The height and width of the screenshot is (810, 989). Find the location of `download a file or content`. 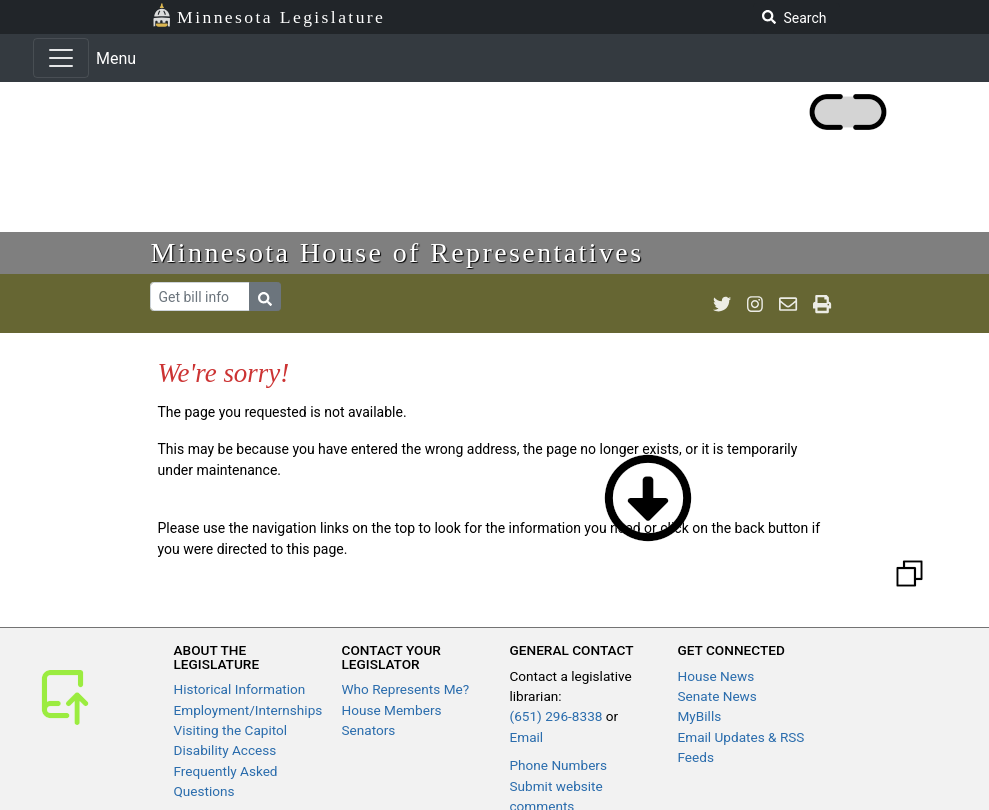

download a file or content is located at coordinates (648, 498).